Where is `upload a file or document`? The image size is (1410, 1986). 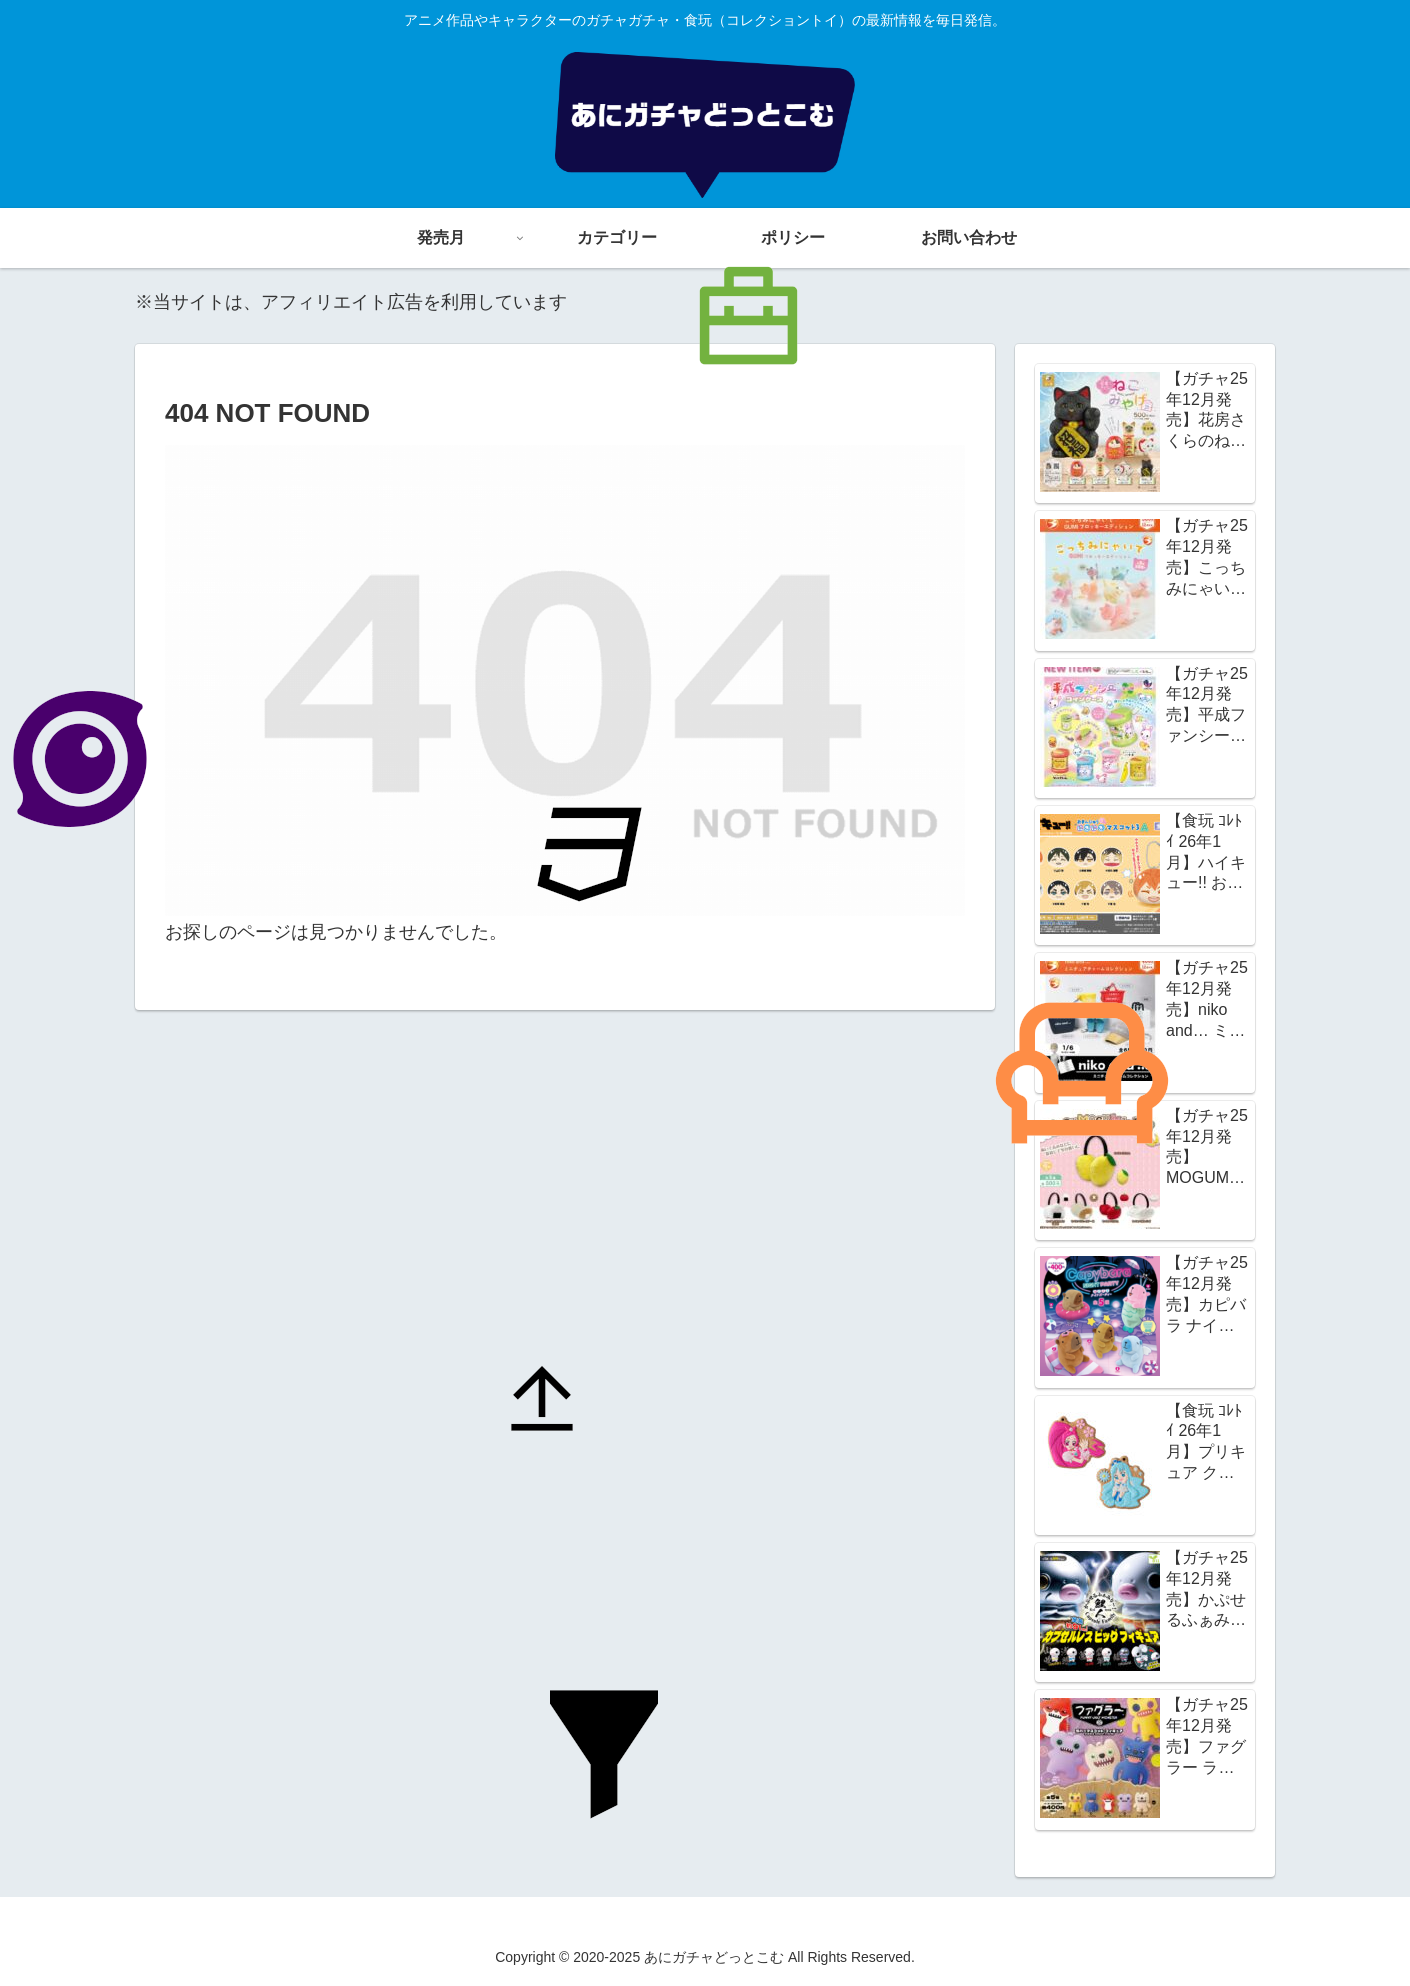
upload a file or document is located at coordinates (542, 1400).